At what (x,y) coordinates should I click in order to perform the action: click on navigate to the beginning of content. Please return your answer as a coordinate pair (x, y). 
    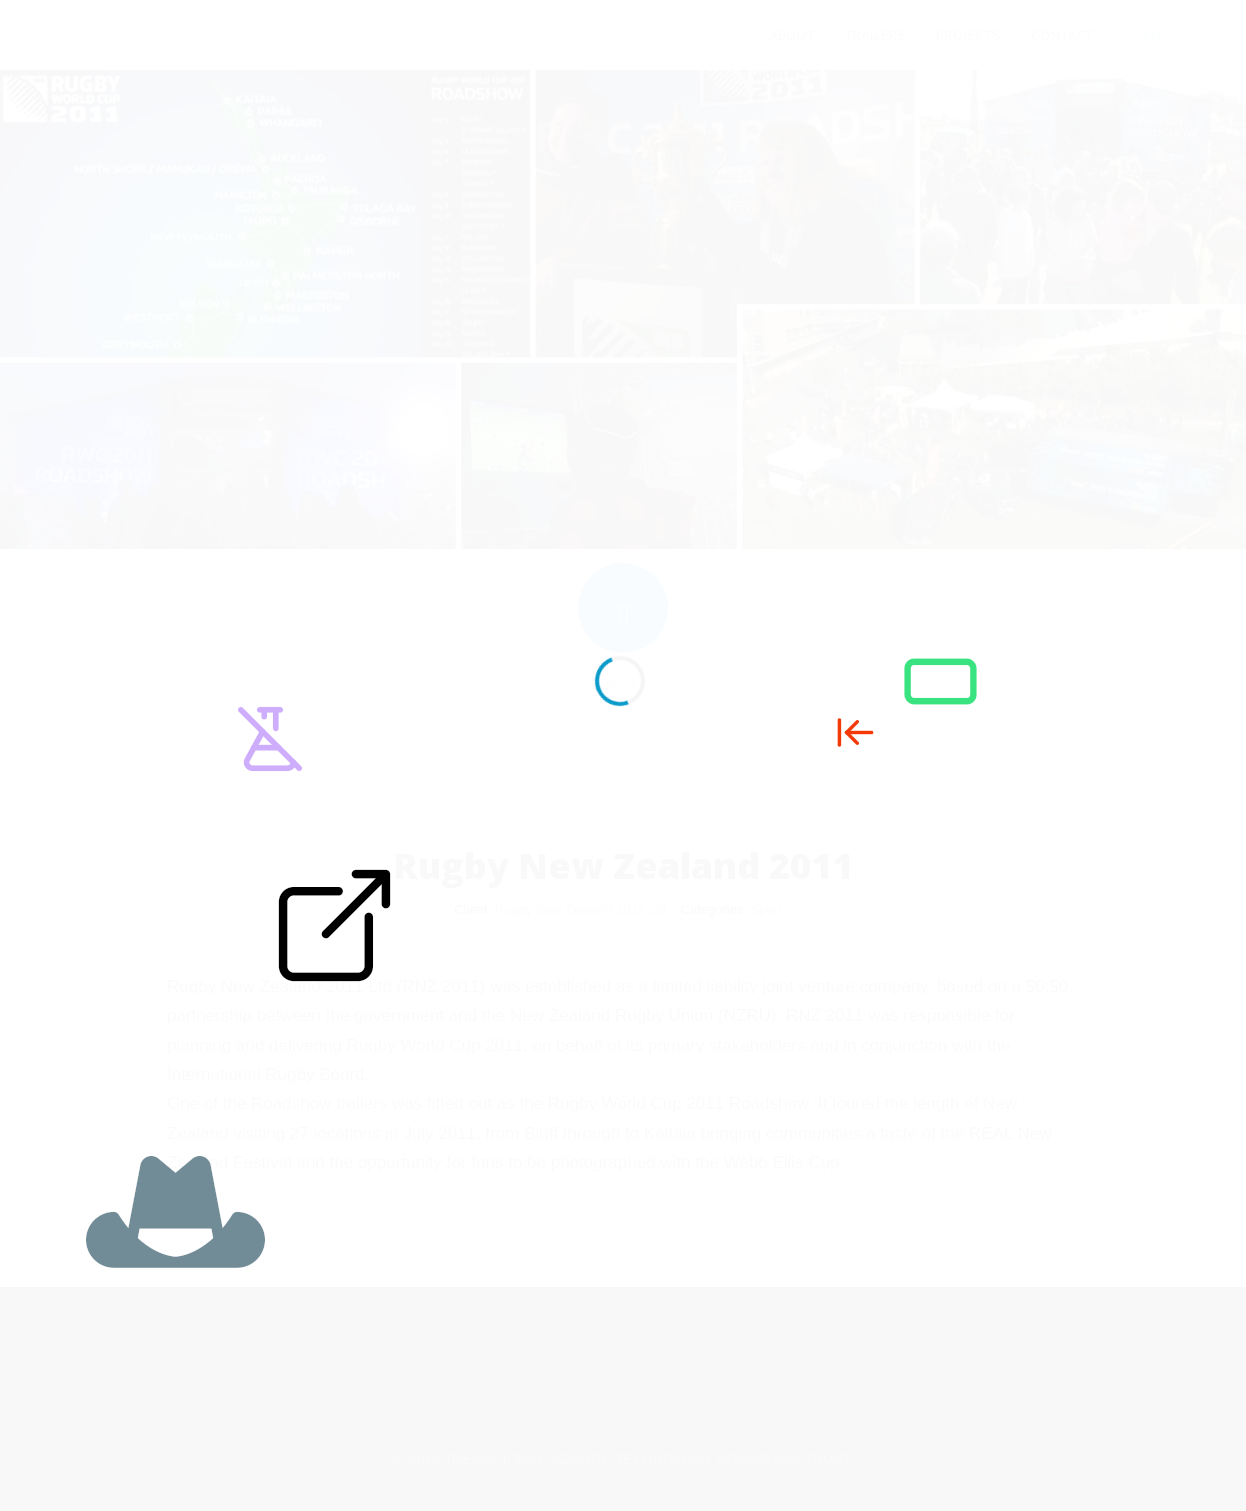
    Looking at the image, I should click on (855, 732).